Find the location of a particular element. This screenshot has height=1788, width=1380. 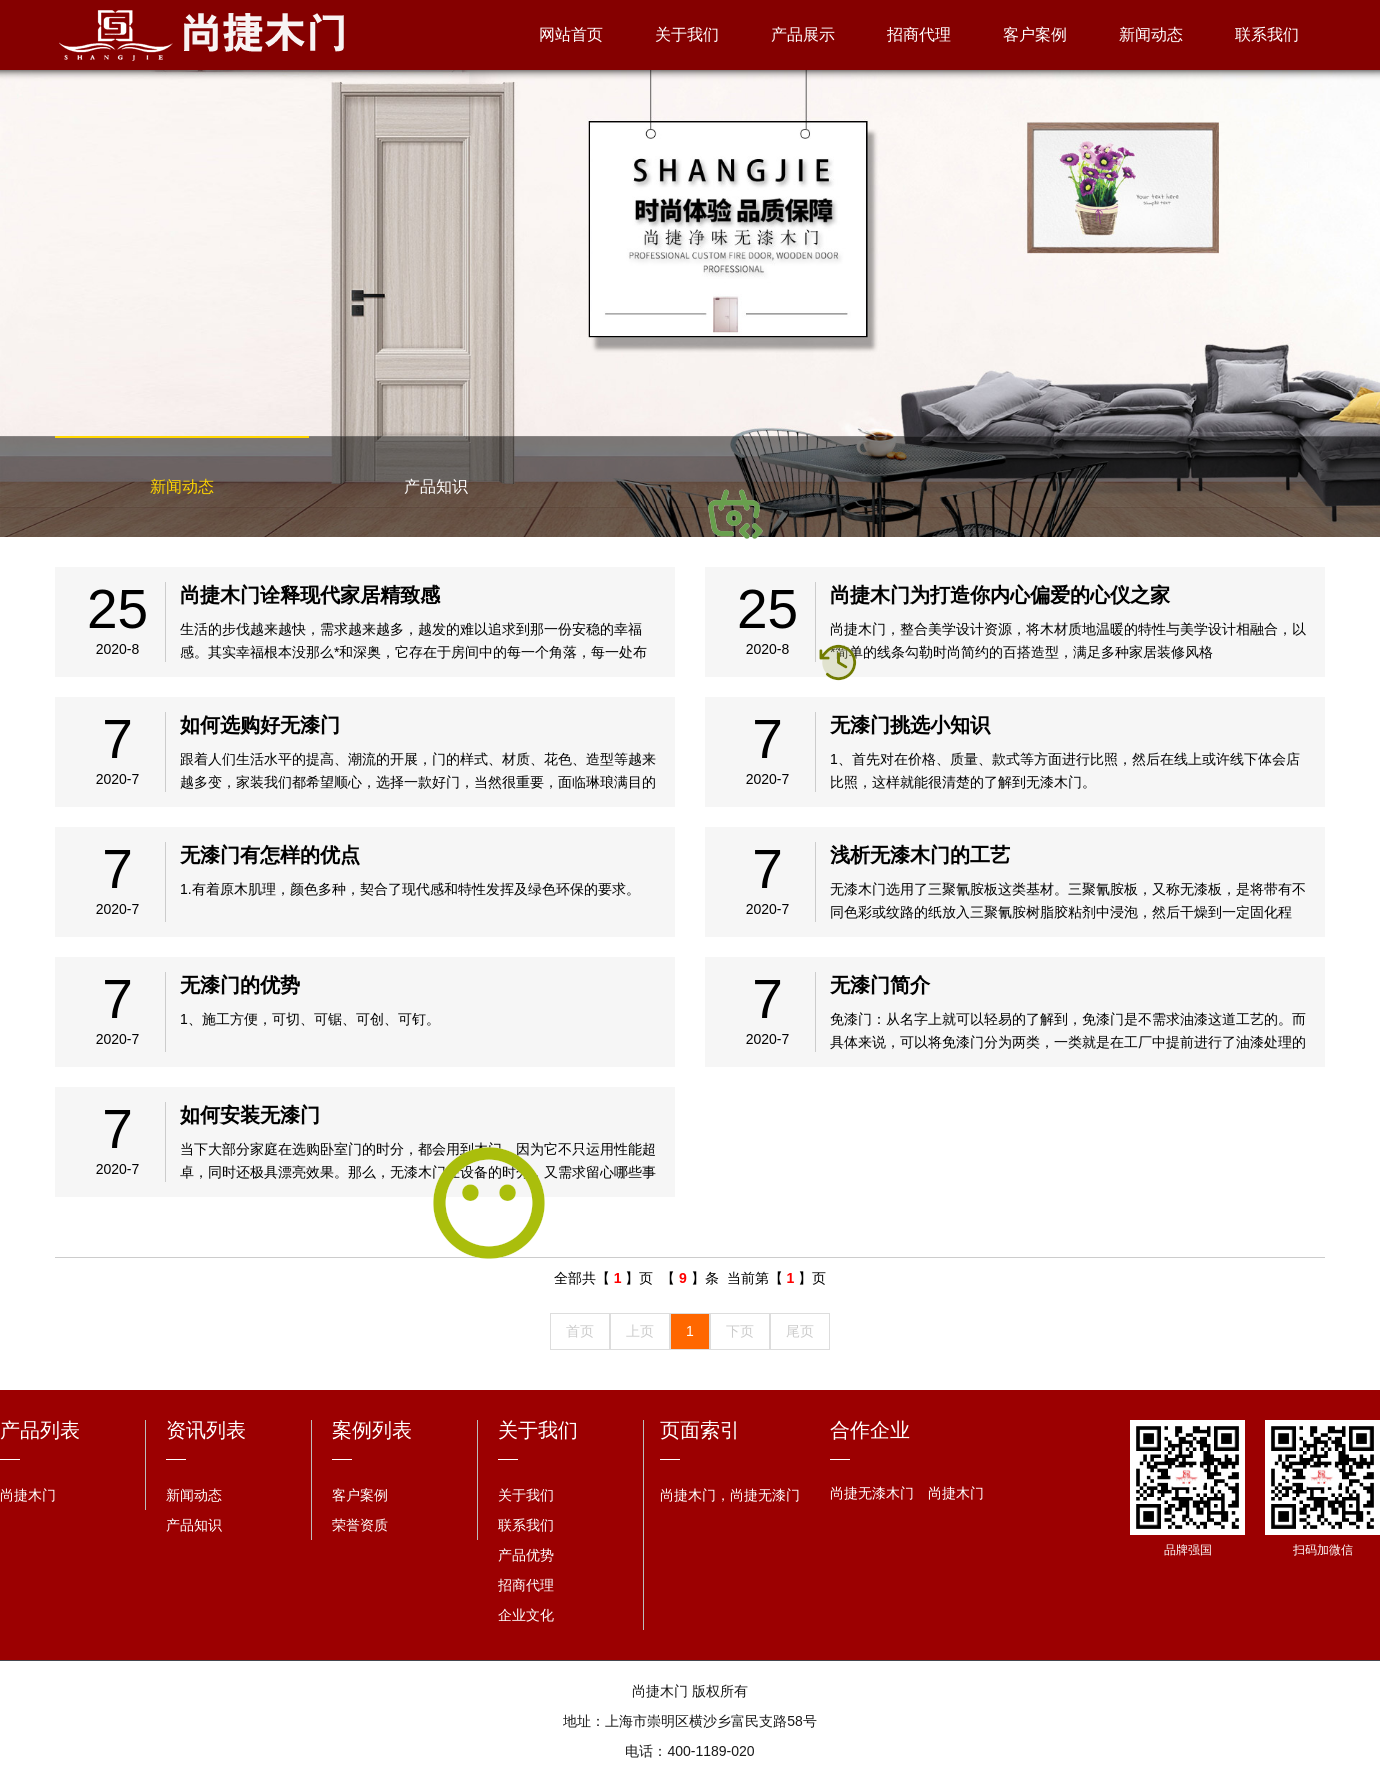

select a neutral or blank reaction is located at coordinates (489, 1203).